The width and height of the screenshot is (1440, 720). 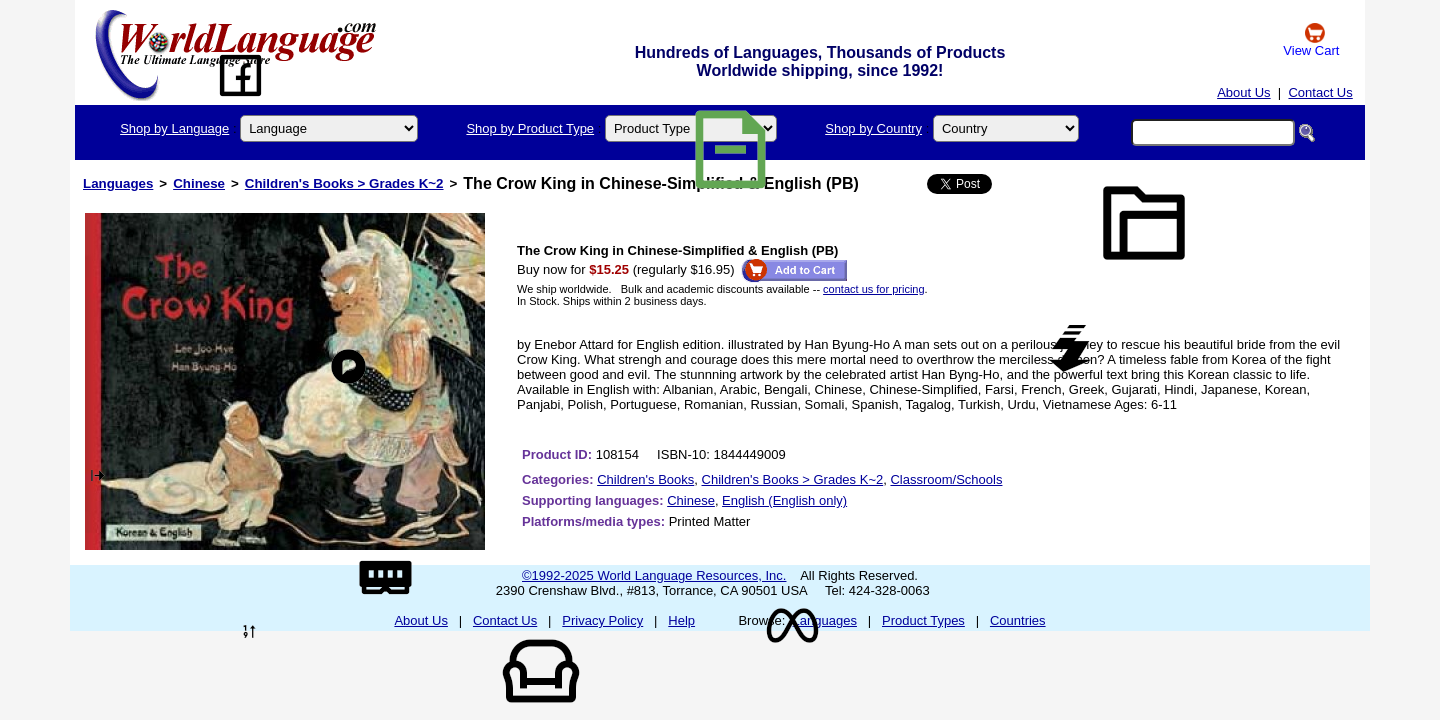 What do you see at coordinates (348, 366) in the screenshot?
I see `open the pixelfed app` at bounding box center [348, 366].